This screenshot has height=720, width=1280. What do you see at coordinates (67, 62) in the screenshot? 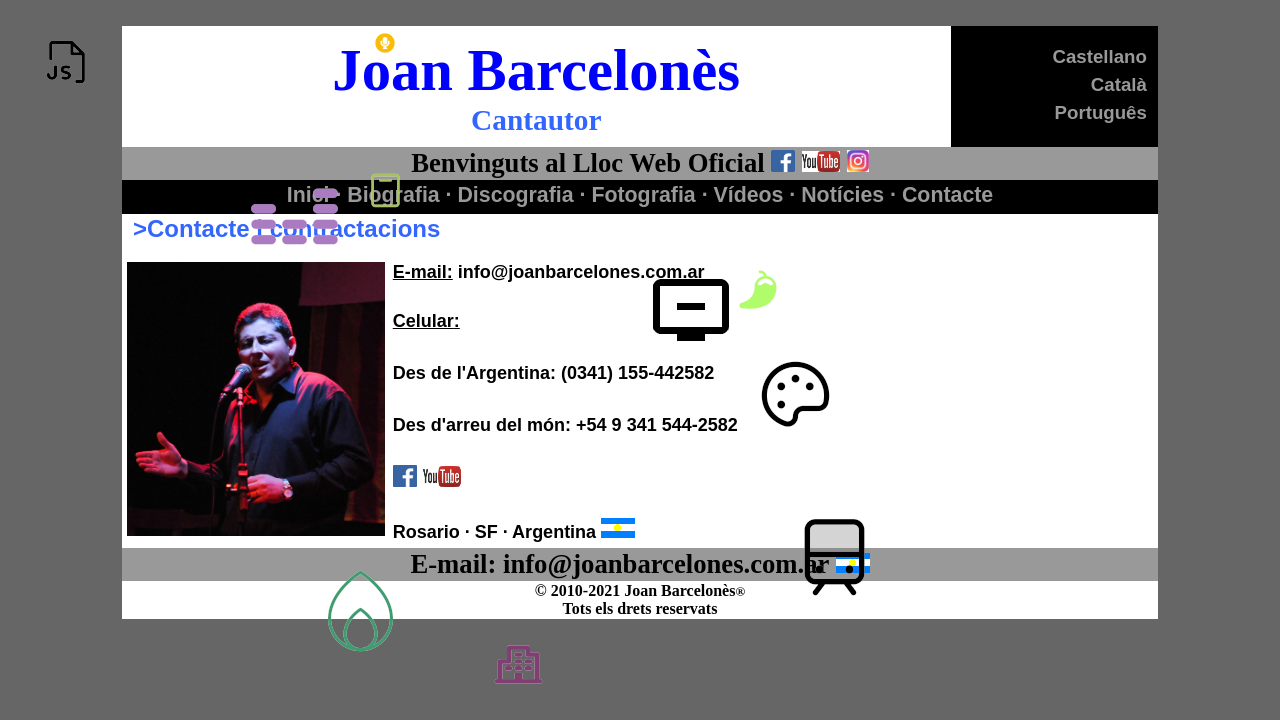
I see `javascript file` at bounding box center [67, 62].